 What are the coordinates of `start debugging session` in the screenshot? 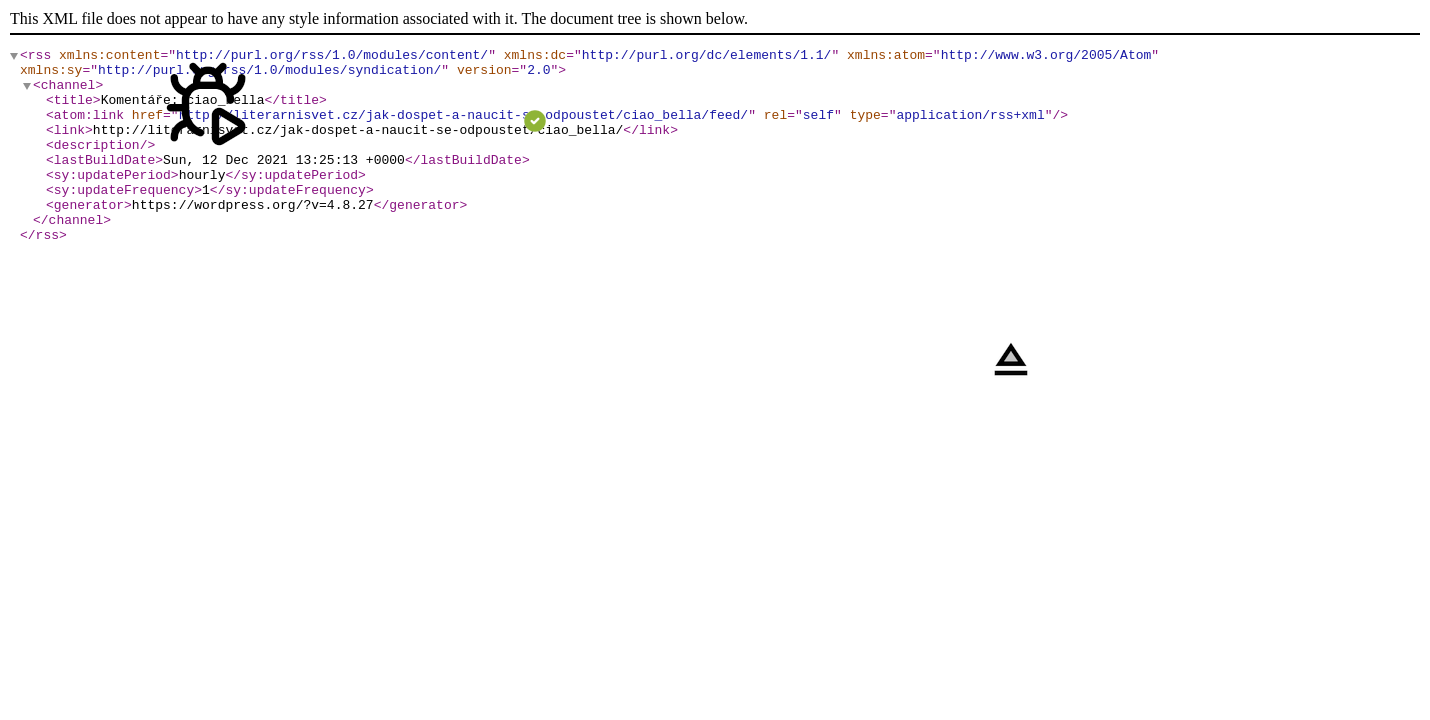 It's located at (208, 104).